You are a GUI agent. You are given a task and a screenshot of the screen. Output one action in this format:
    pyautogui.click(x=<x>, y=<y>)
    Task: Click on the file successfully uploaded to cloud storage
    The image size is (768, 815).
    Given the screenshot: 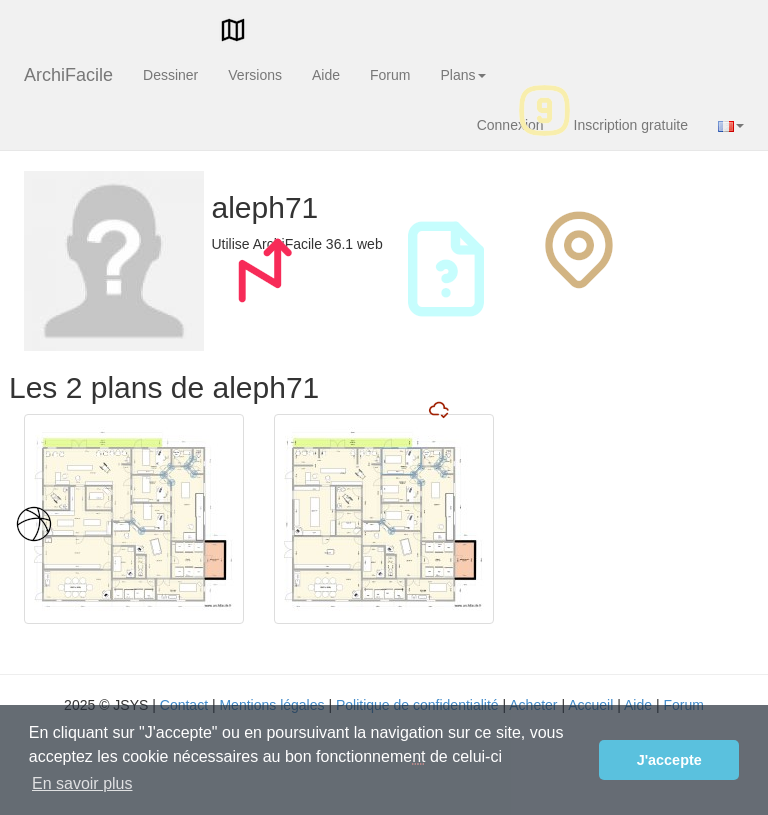 What is the action you would take?
    pyautogui.click(x=439, y=409)
    